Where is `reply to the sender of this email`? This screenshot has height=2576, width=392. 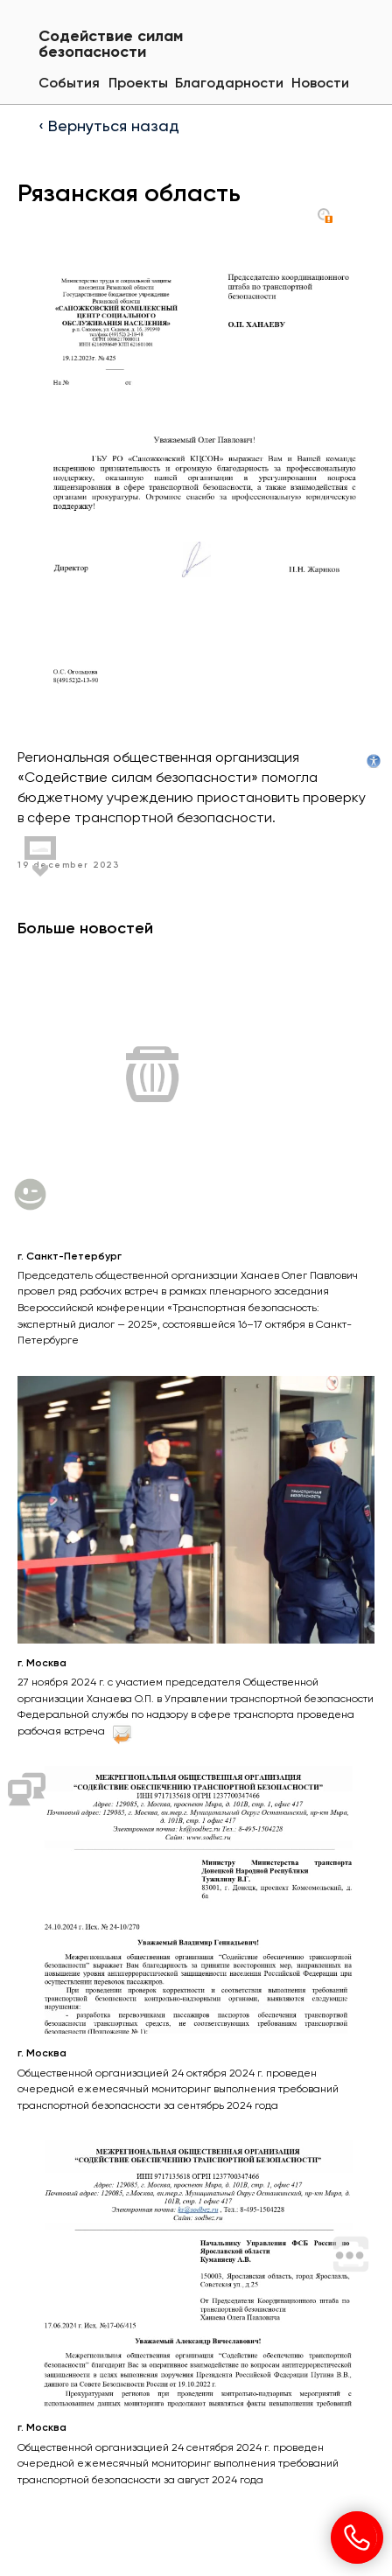 reply to the sender of this email is located at coordinates (122, 1733).